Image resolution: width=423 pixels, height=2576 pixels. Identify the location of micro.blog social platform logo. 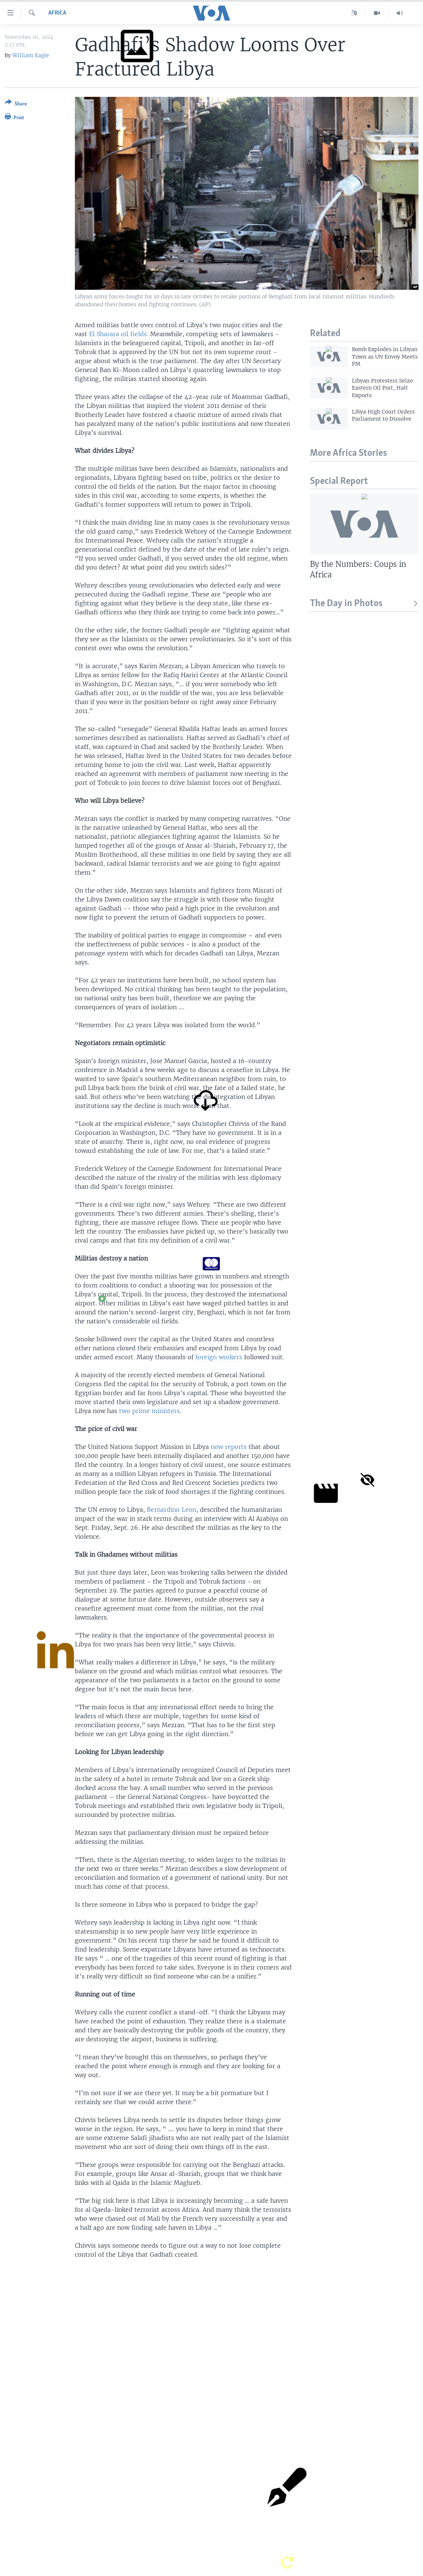
(102, 1299).